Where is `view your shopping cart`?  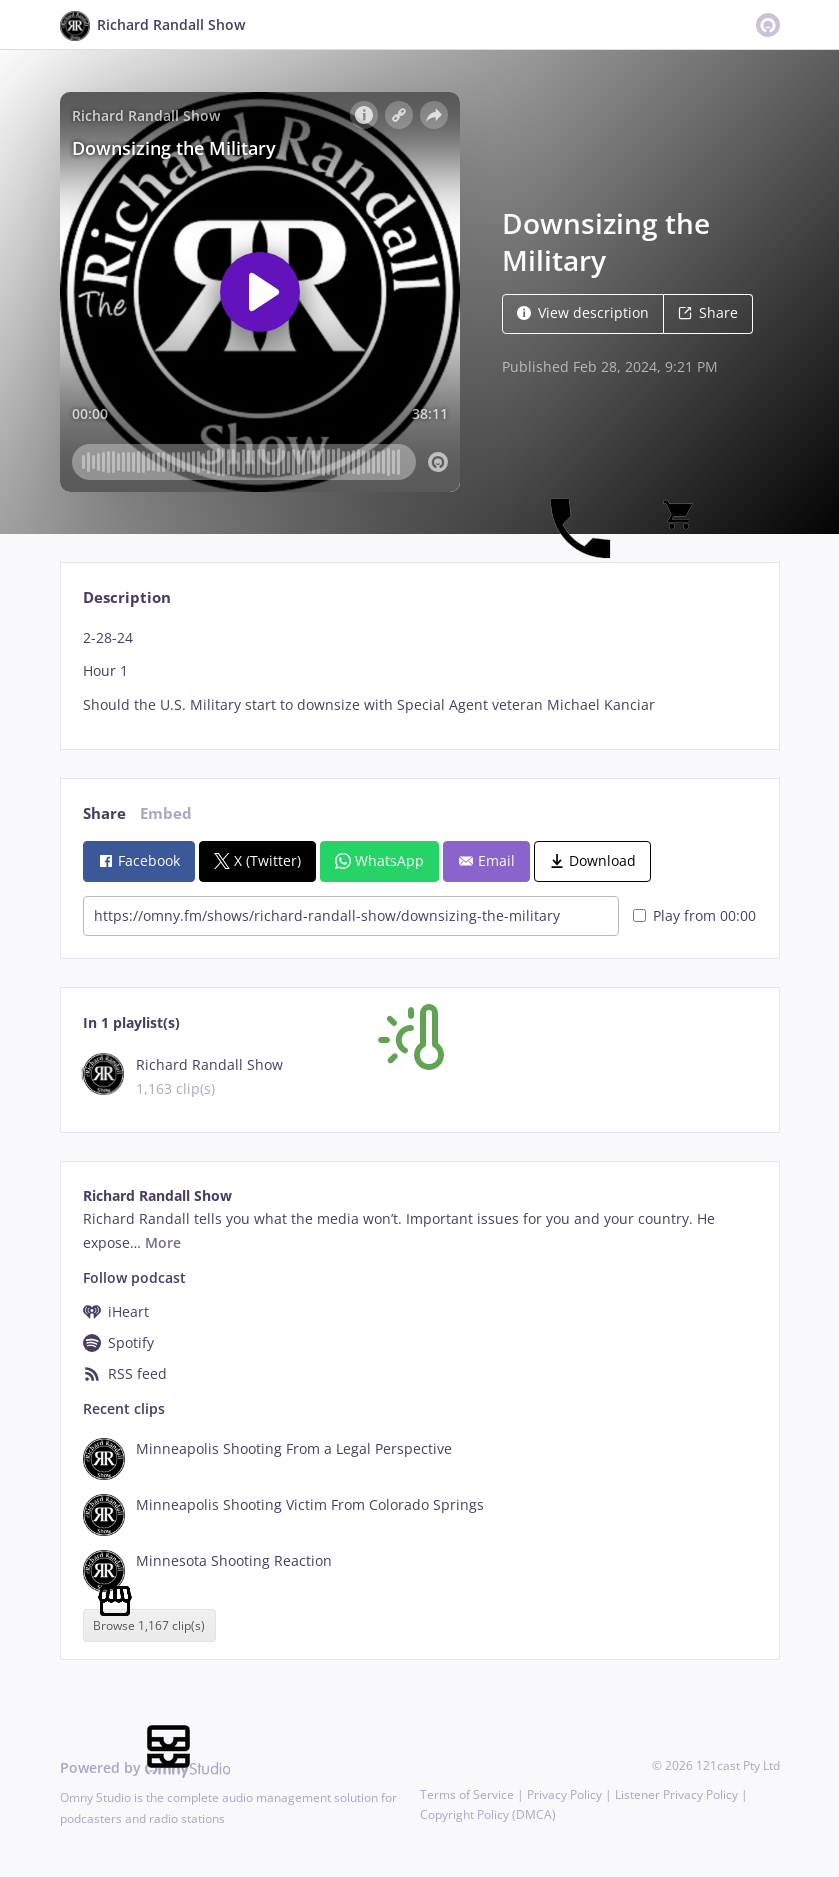
view your shopping cart is located at coordinates (679, 515).